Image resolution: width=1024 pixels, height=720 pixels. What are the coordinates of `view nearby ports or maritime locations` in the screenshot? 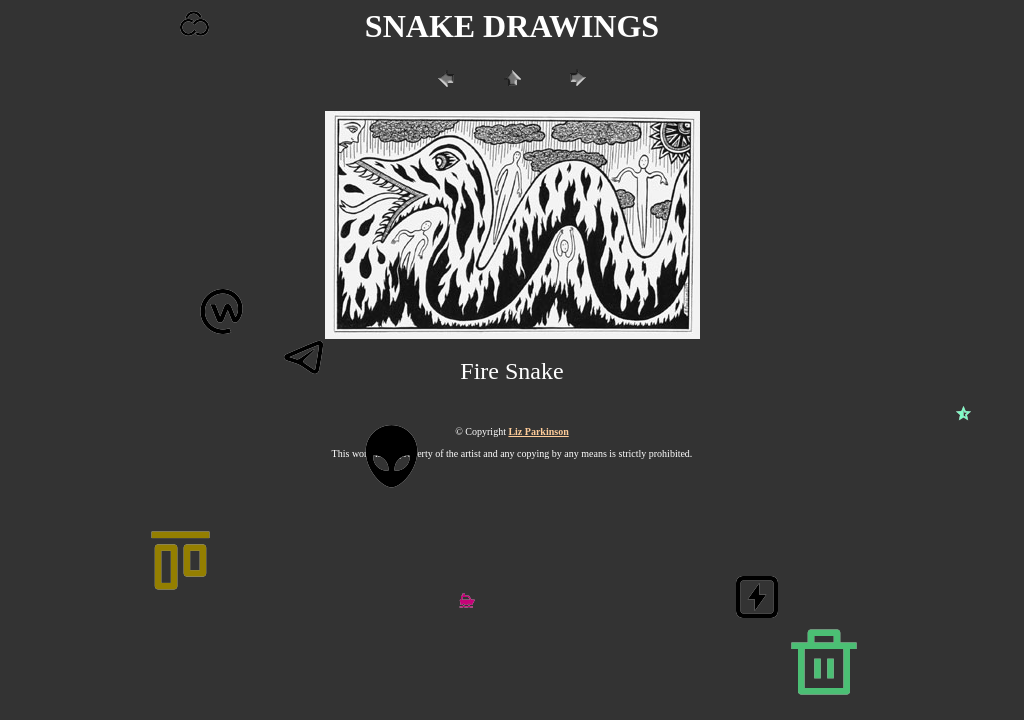 It's located at (467, 601).